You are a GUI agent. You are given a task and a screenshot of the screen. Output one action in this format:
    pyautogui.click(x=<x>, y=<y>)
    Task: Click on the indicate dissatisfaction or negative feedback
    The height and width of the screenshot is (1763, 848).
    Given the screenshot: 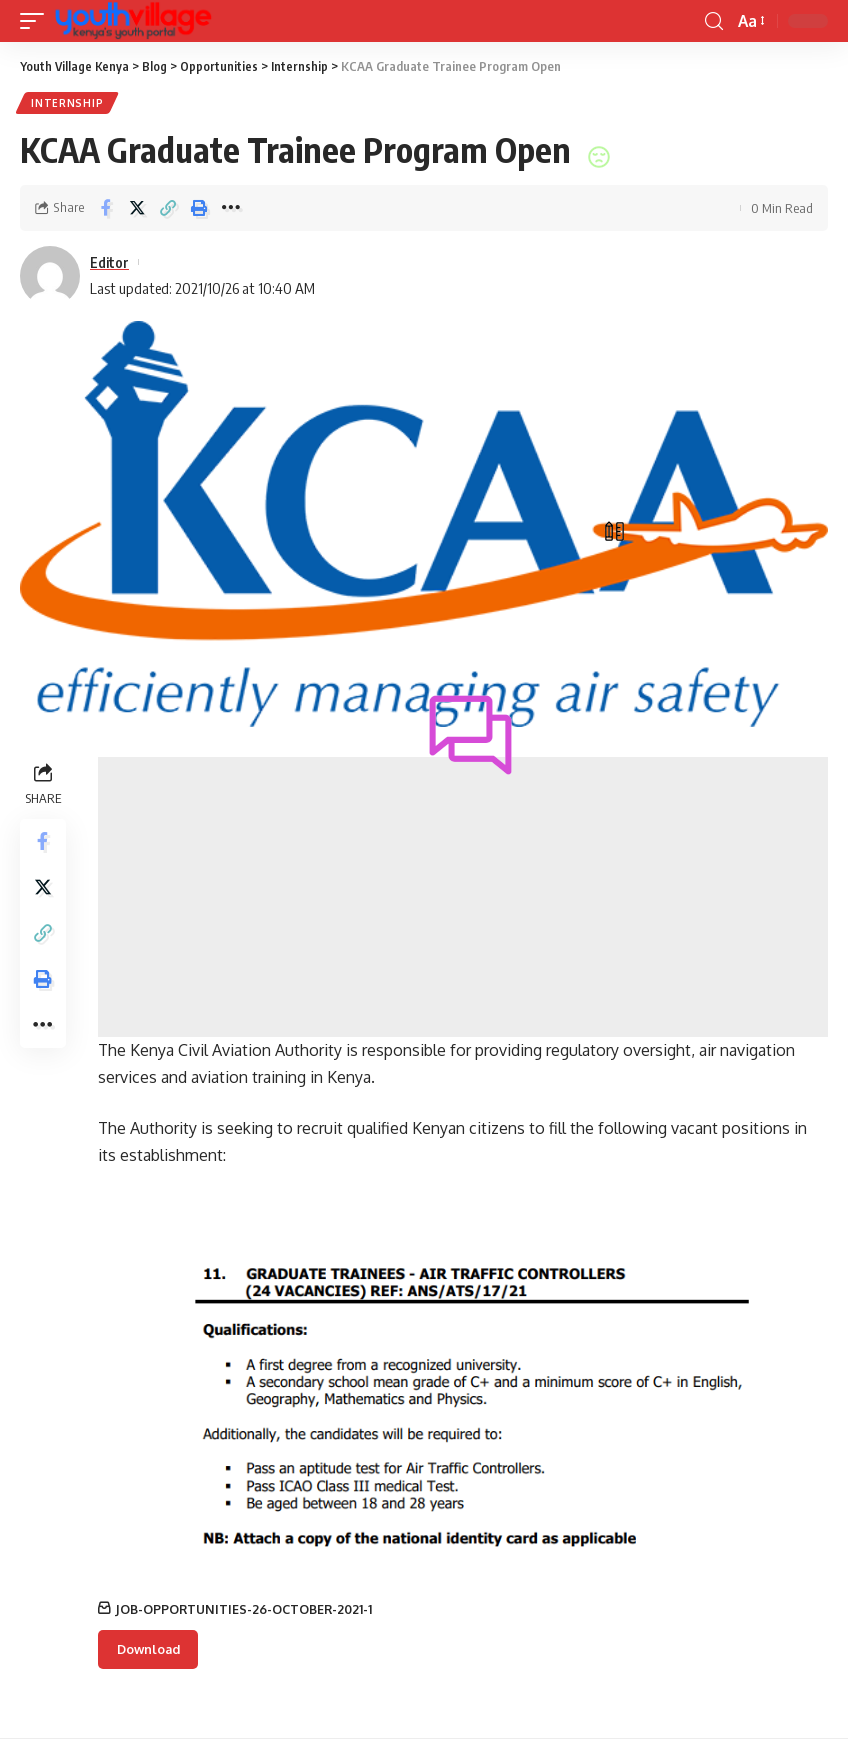 What is the action you would take?
    pyautogui.click(x=599, y=157)
    